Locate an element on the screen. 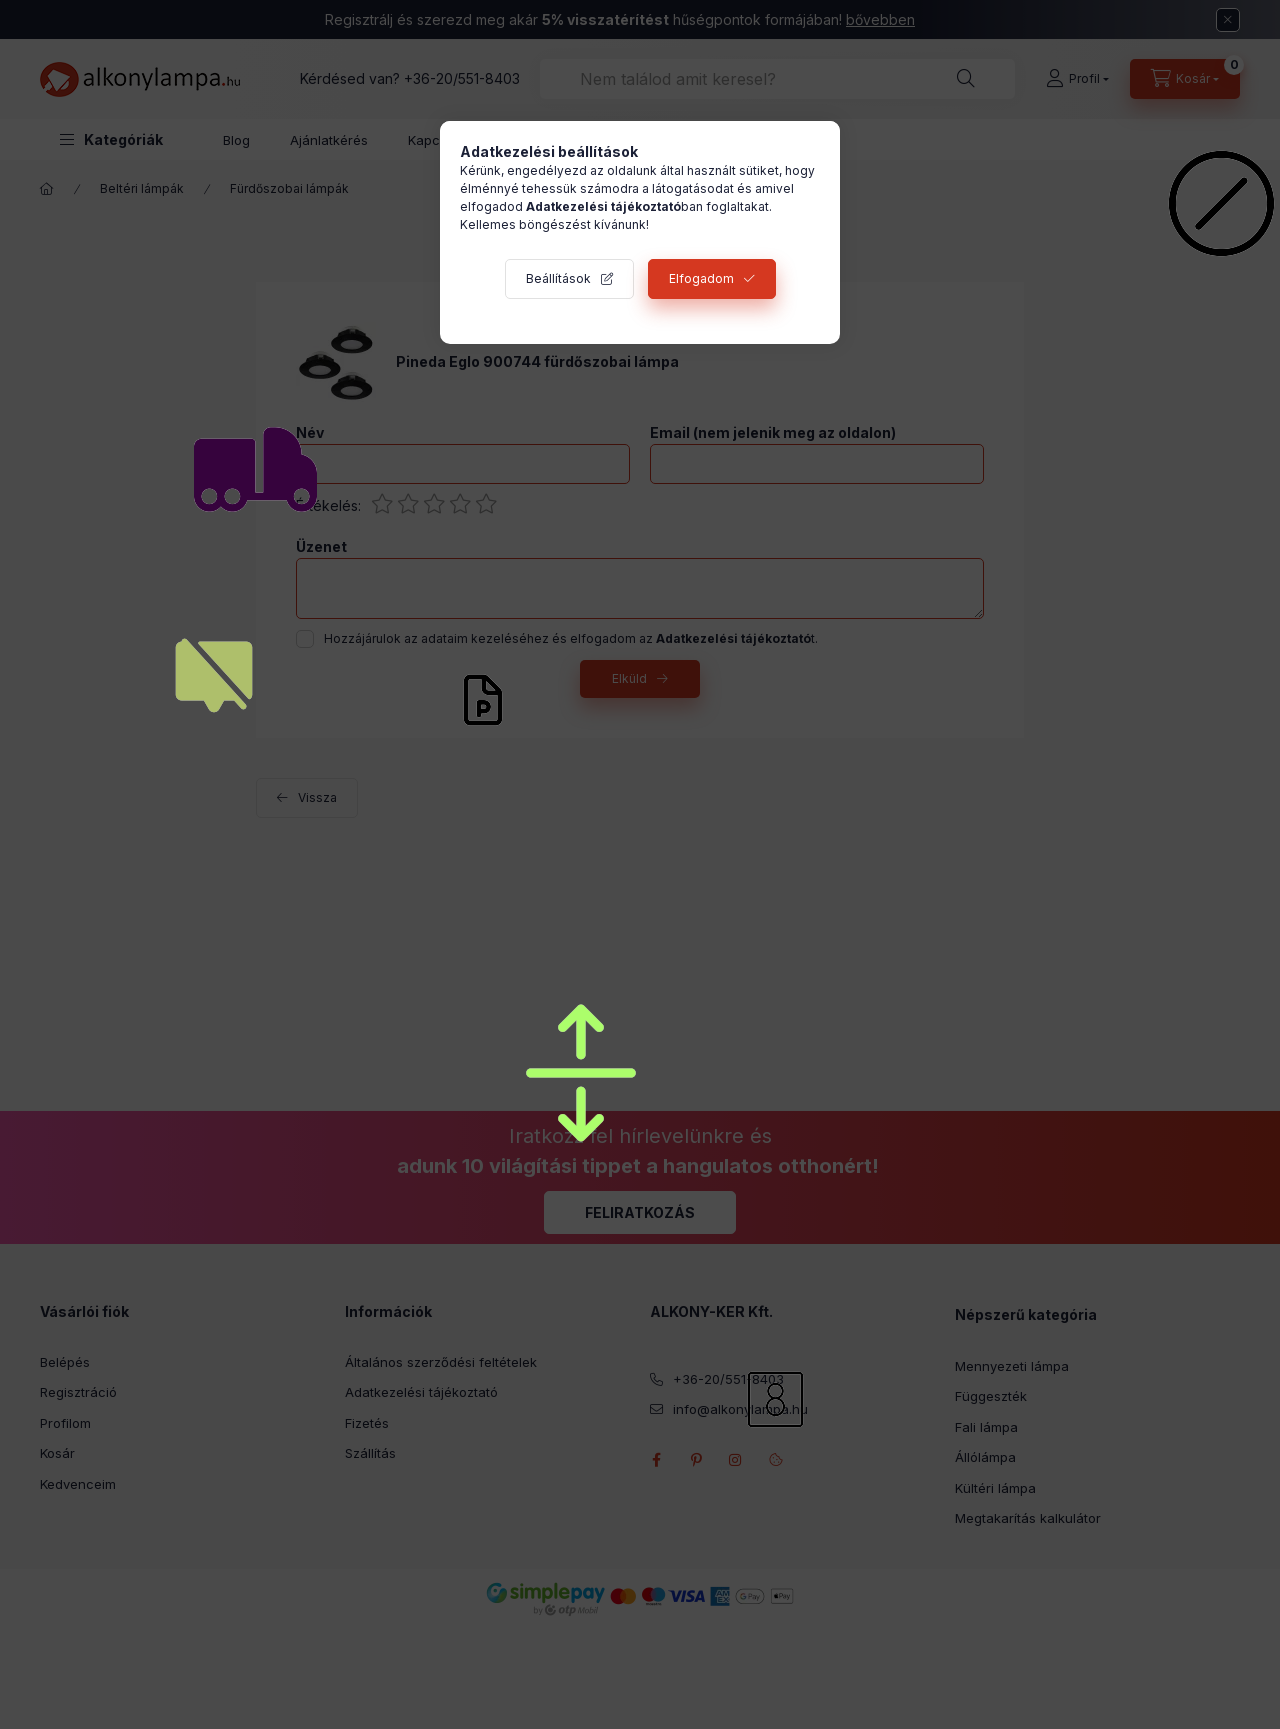 This screenshot has width=1280, height=1729. open a powerpoint file is located at coordinates (483, 700).